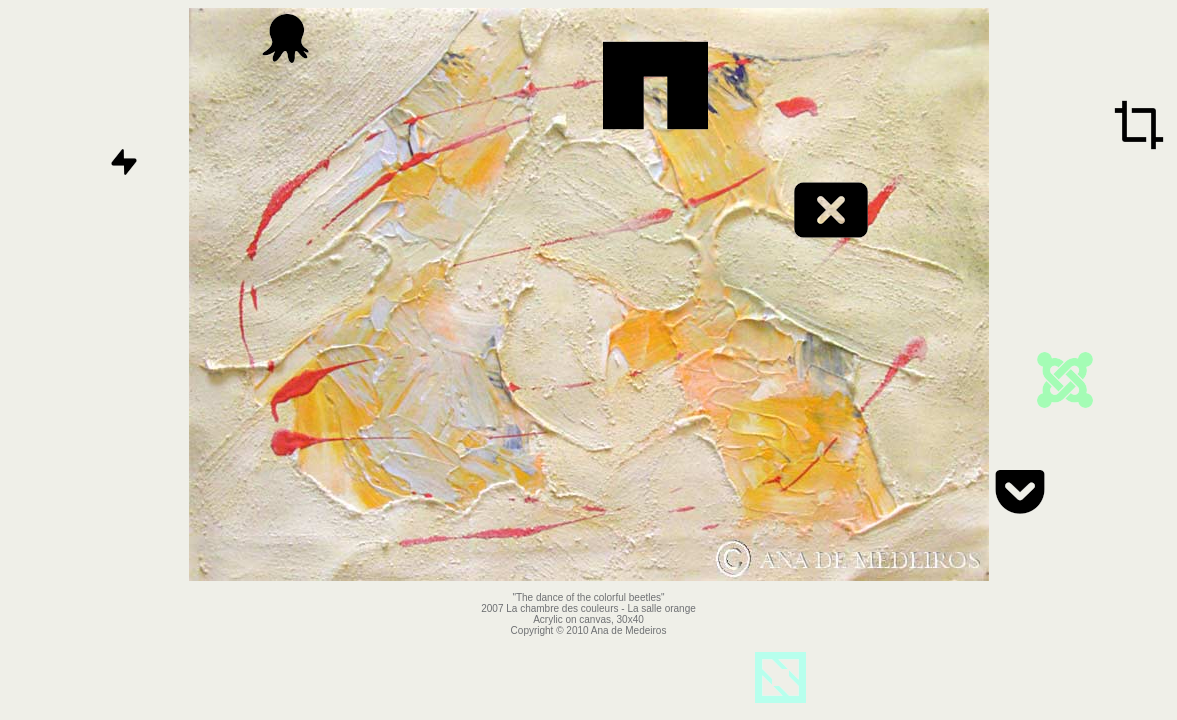 This screenshot has height=720, width=1177. What do you see at coordinates (780, 677) in the screenshot?
I see `navigate to CNCF (Cloud Native Computing Foundation) website or resources` at bounding box center [780, 677].